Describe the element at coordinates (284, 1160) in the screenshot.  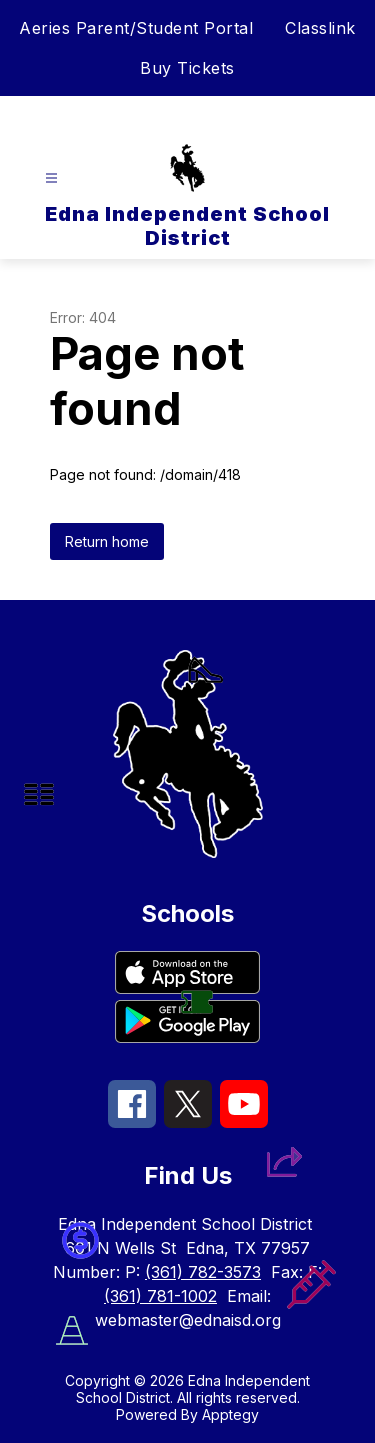
I see `share this content with others` at that location.